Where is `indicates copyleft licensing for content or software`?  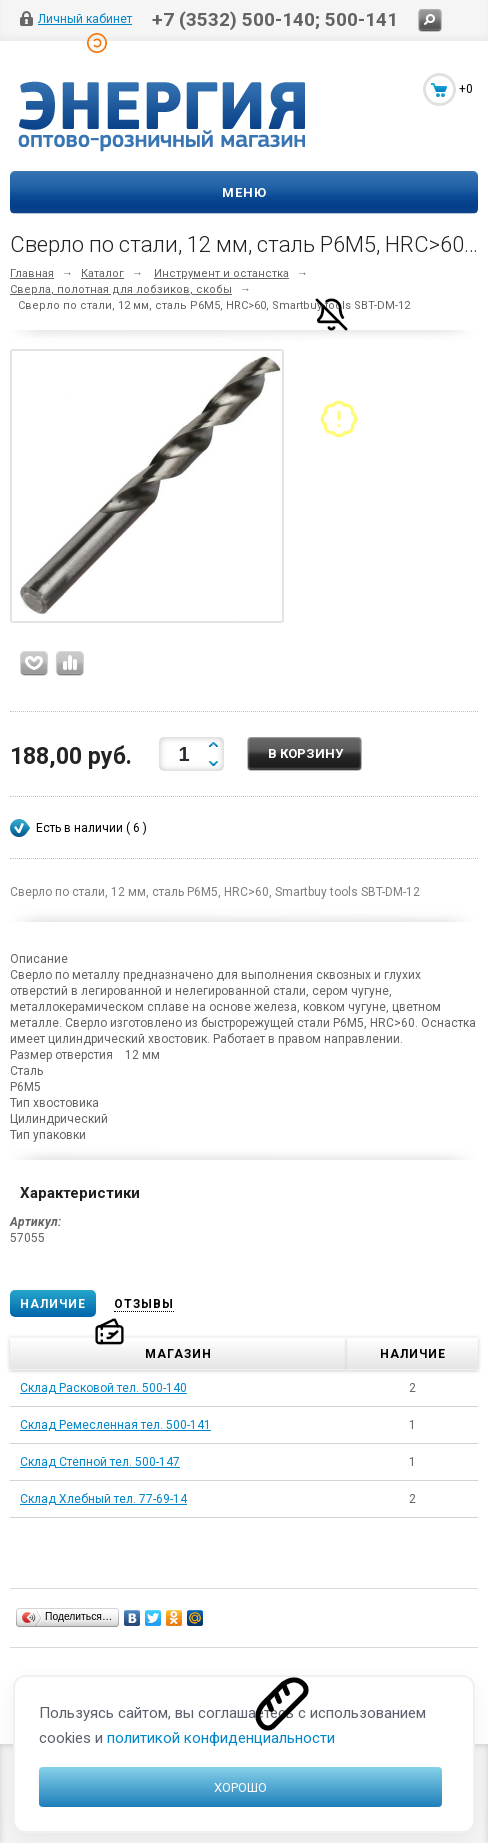
indicates copyleft licensing for content or software is located at coordinates (97, 43).